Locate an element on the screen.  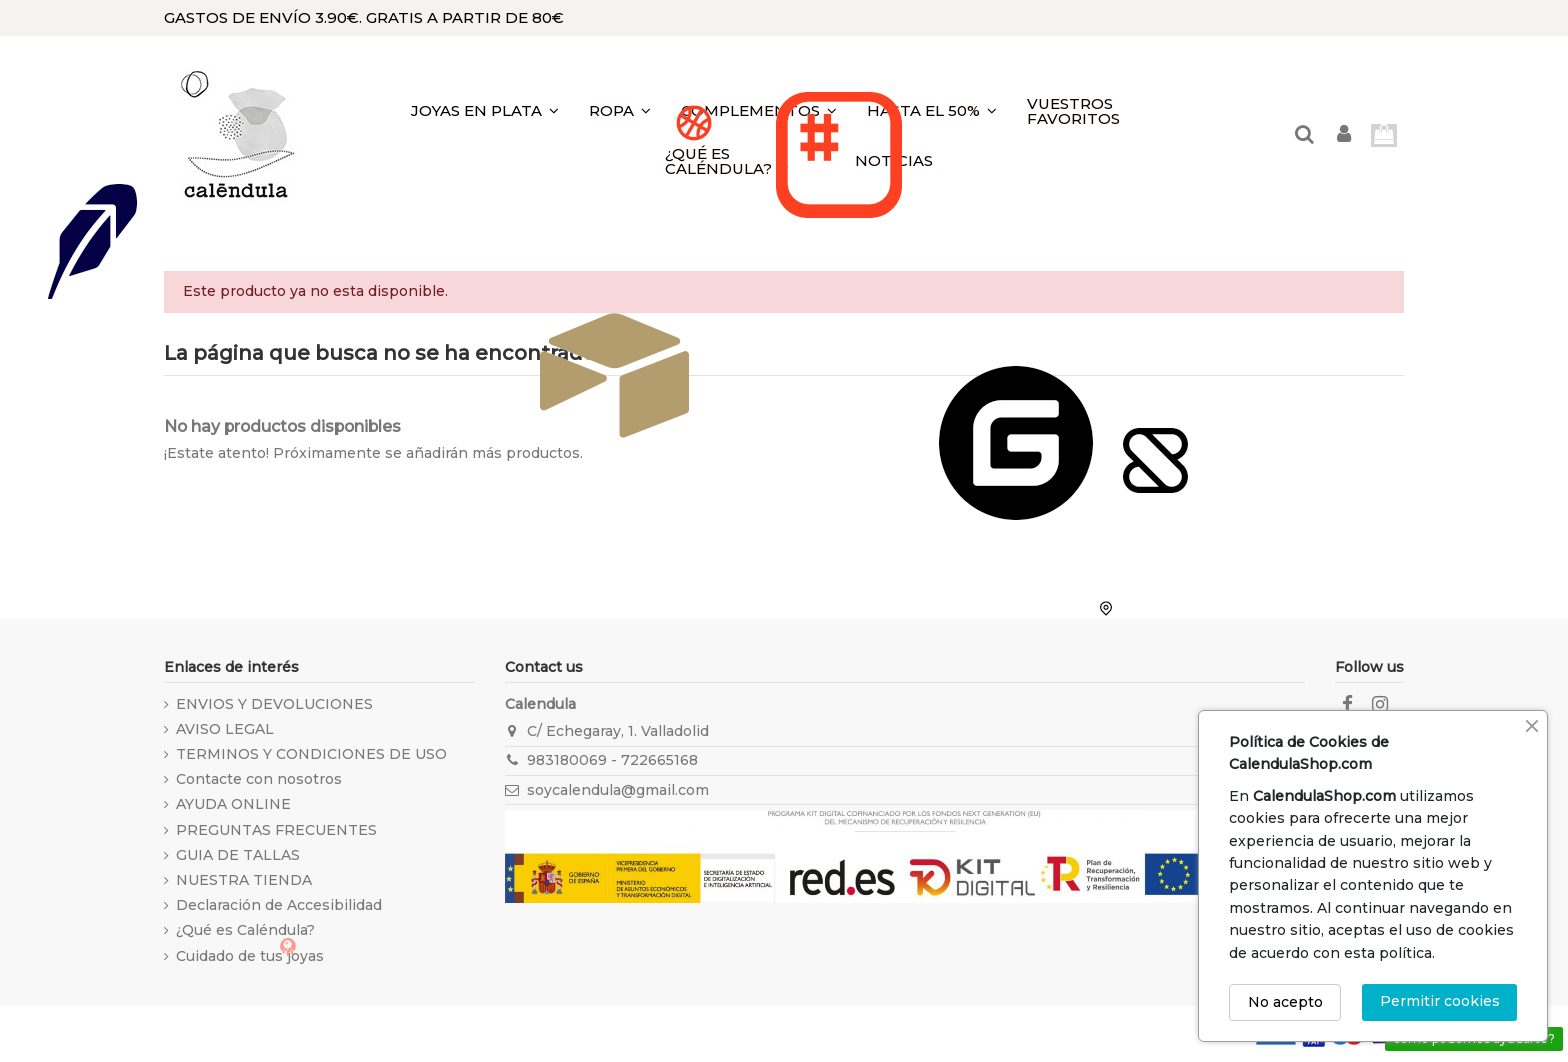
access sports scores and updates is located at coordinates (694, 123).